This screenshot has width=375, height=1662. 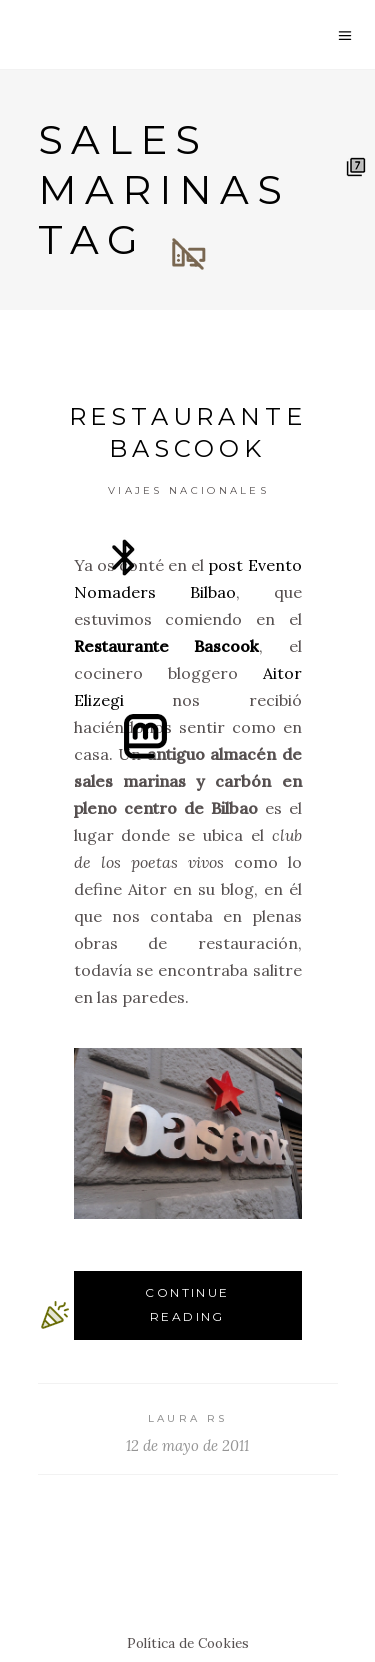 What do you see at coordinates (356, 167) in the screenshot?
I see `indicates item number 7 in a numbered list or gallery` at bounding box center [356, 167].